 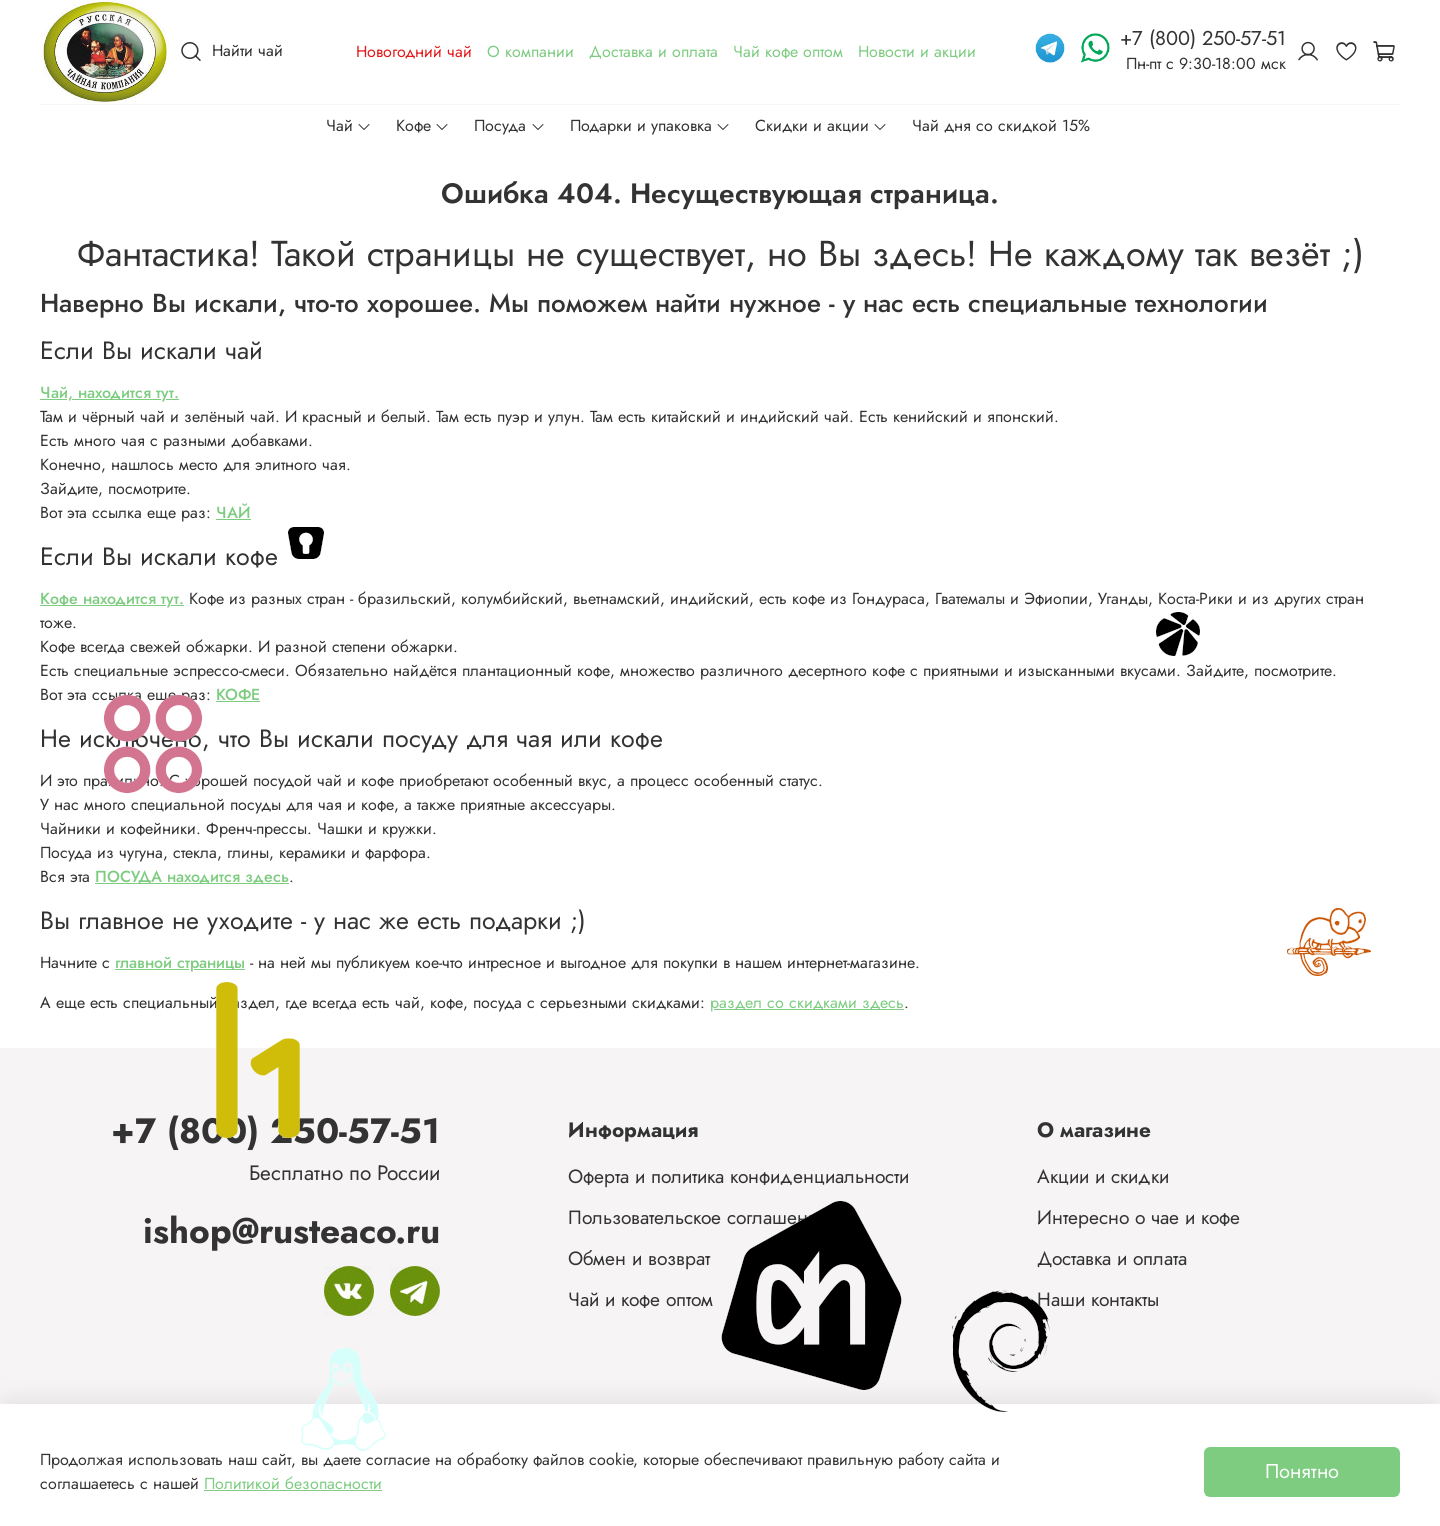 I want to click on cloud native buildpacks logo, so click(x=1178, y=634).